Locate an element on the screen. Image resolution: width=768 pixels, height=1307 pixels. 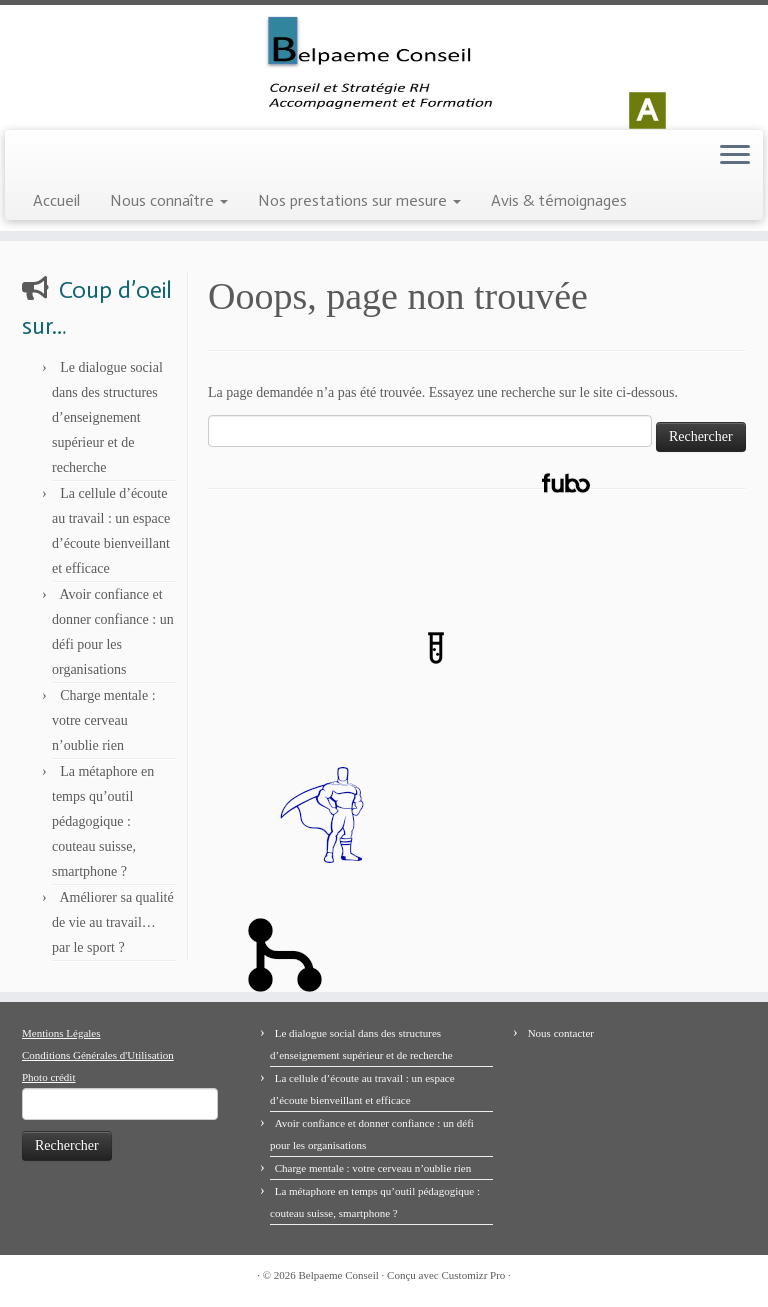
enable character recognition or OCR is located at coordinates (647, 110).